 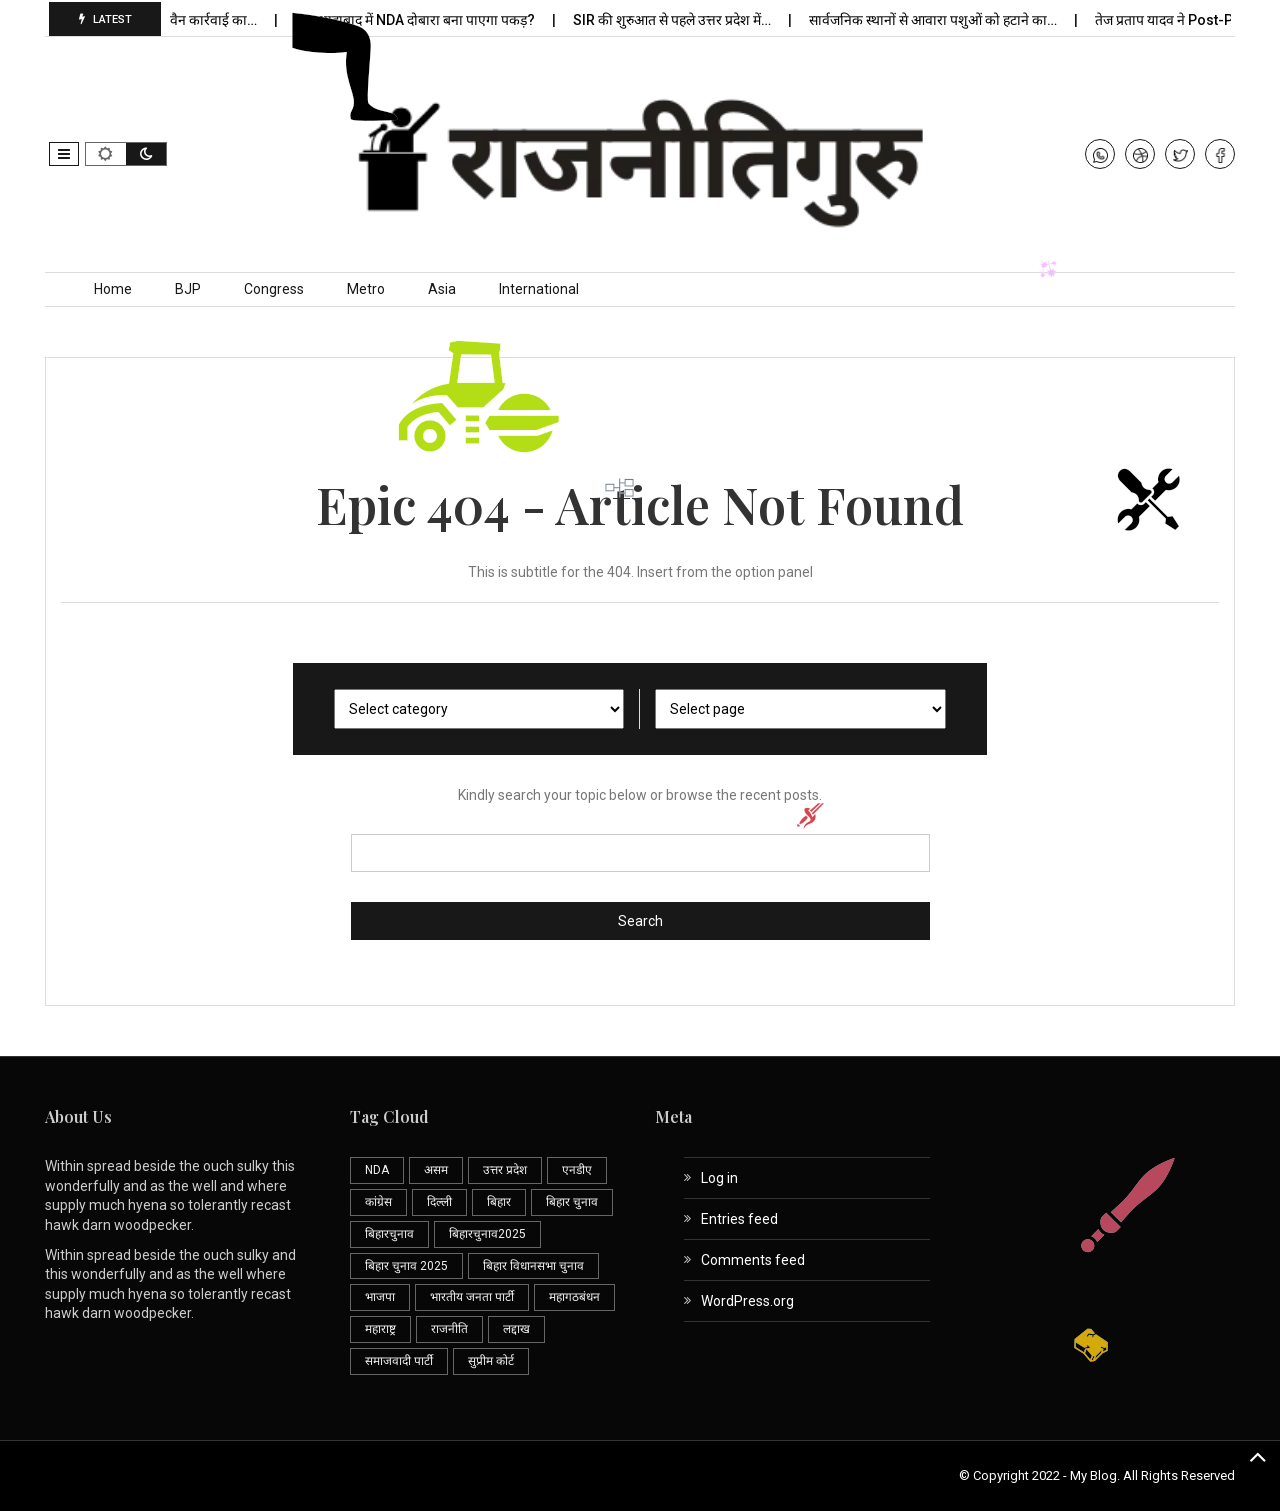 I want to click on access settings or configuration options, so click(x=1148, y=499).